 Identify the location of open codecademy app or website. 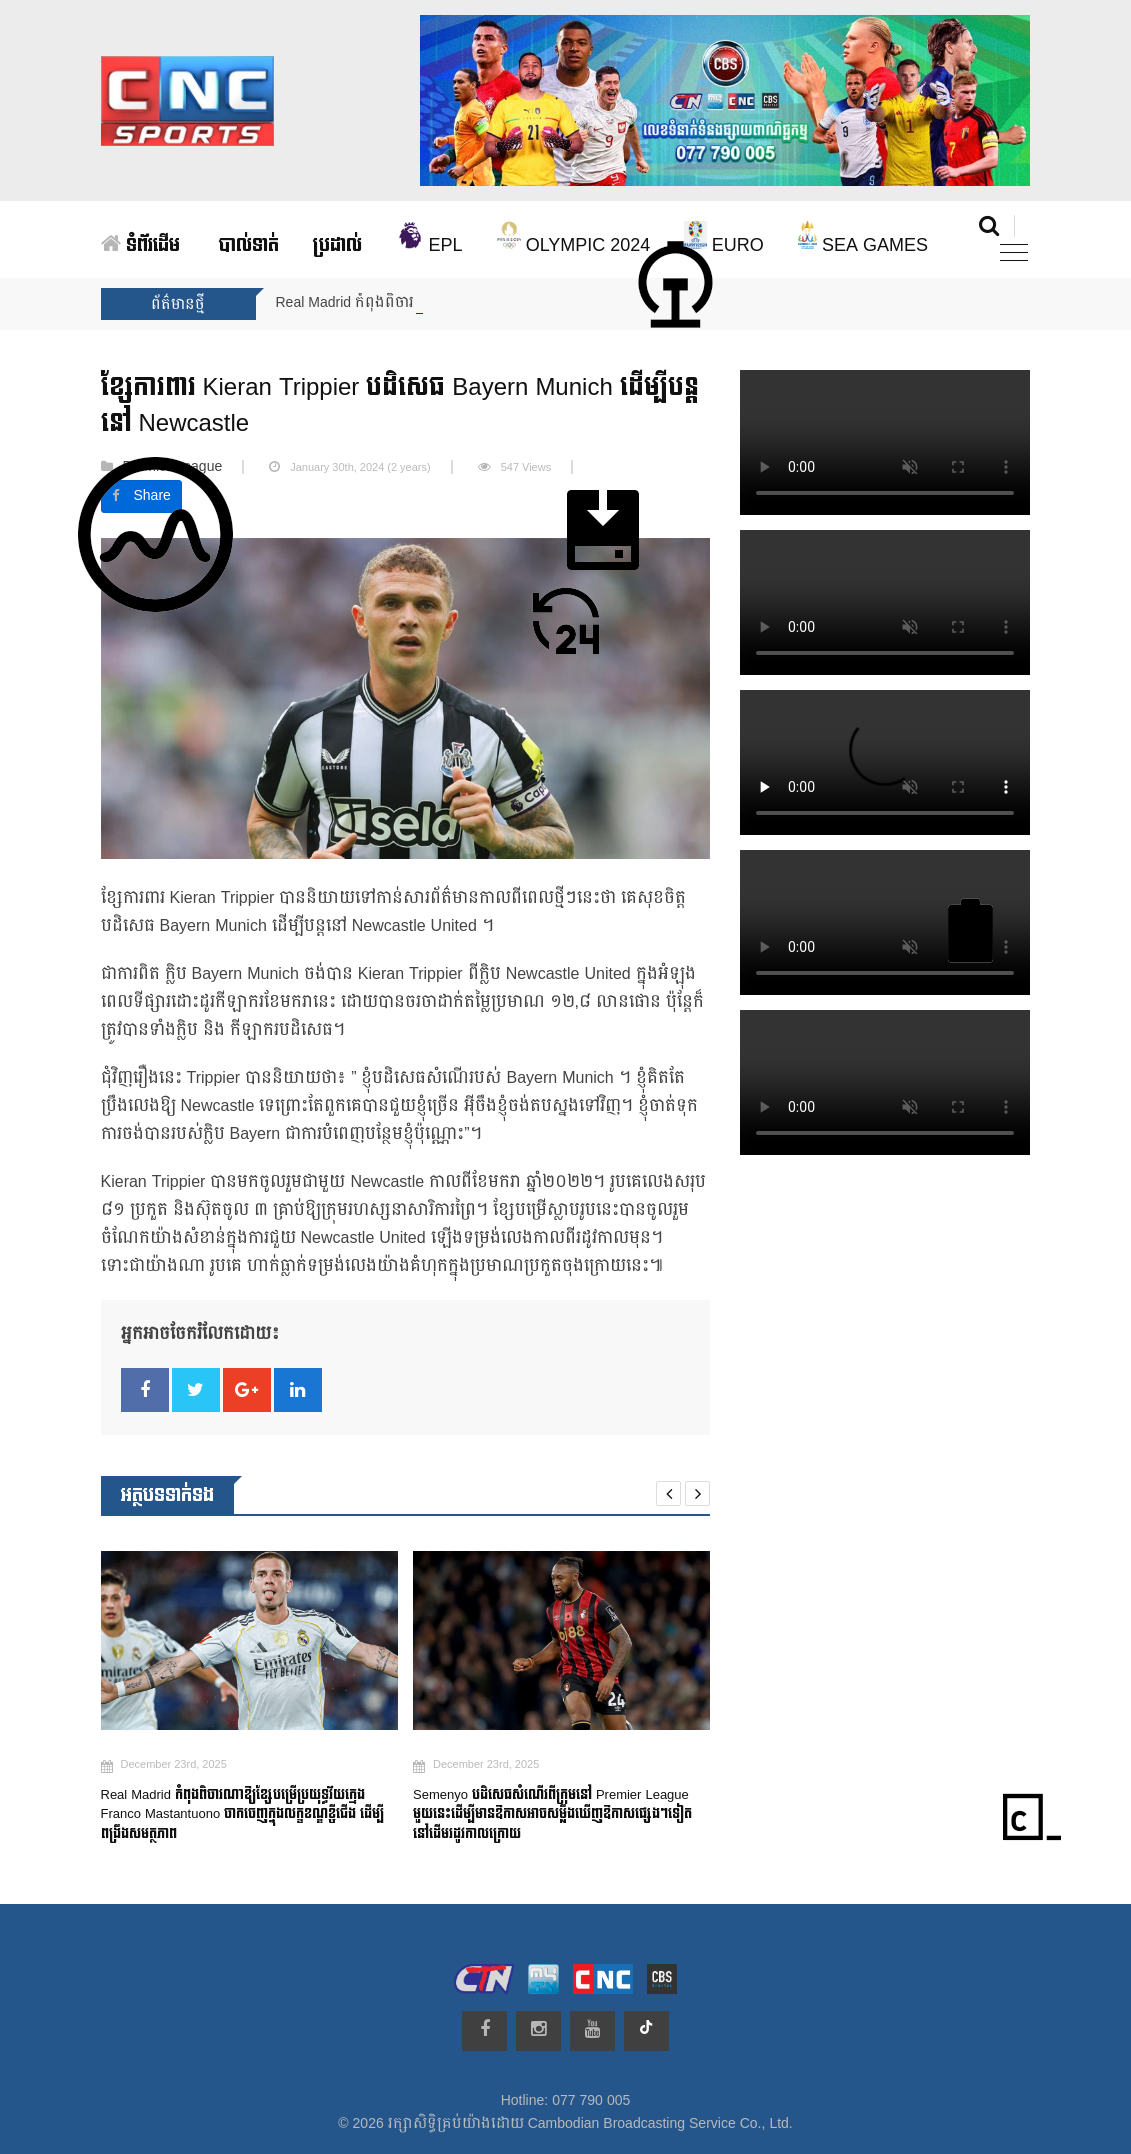
(1032, 1817).